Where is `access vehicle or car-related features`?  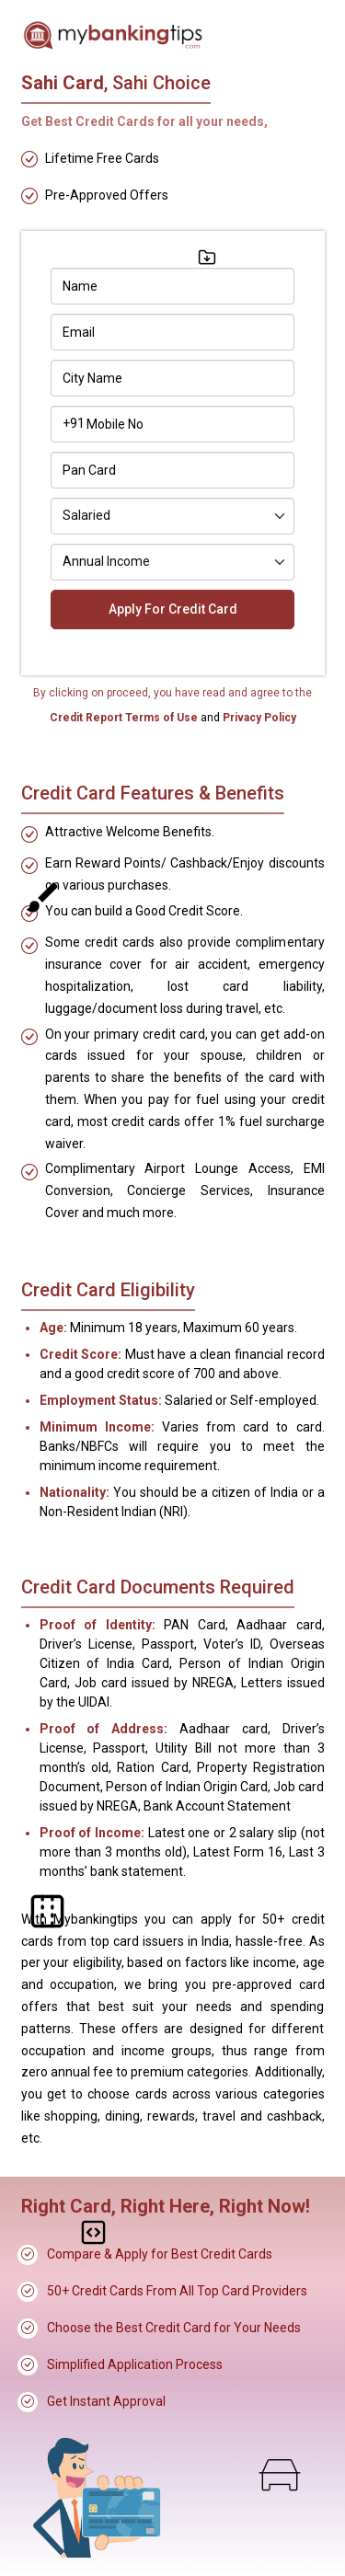 access vehicle or car-related features is located at coordinates (280, 2476).